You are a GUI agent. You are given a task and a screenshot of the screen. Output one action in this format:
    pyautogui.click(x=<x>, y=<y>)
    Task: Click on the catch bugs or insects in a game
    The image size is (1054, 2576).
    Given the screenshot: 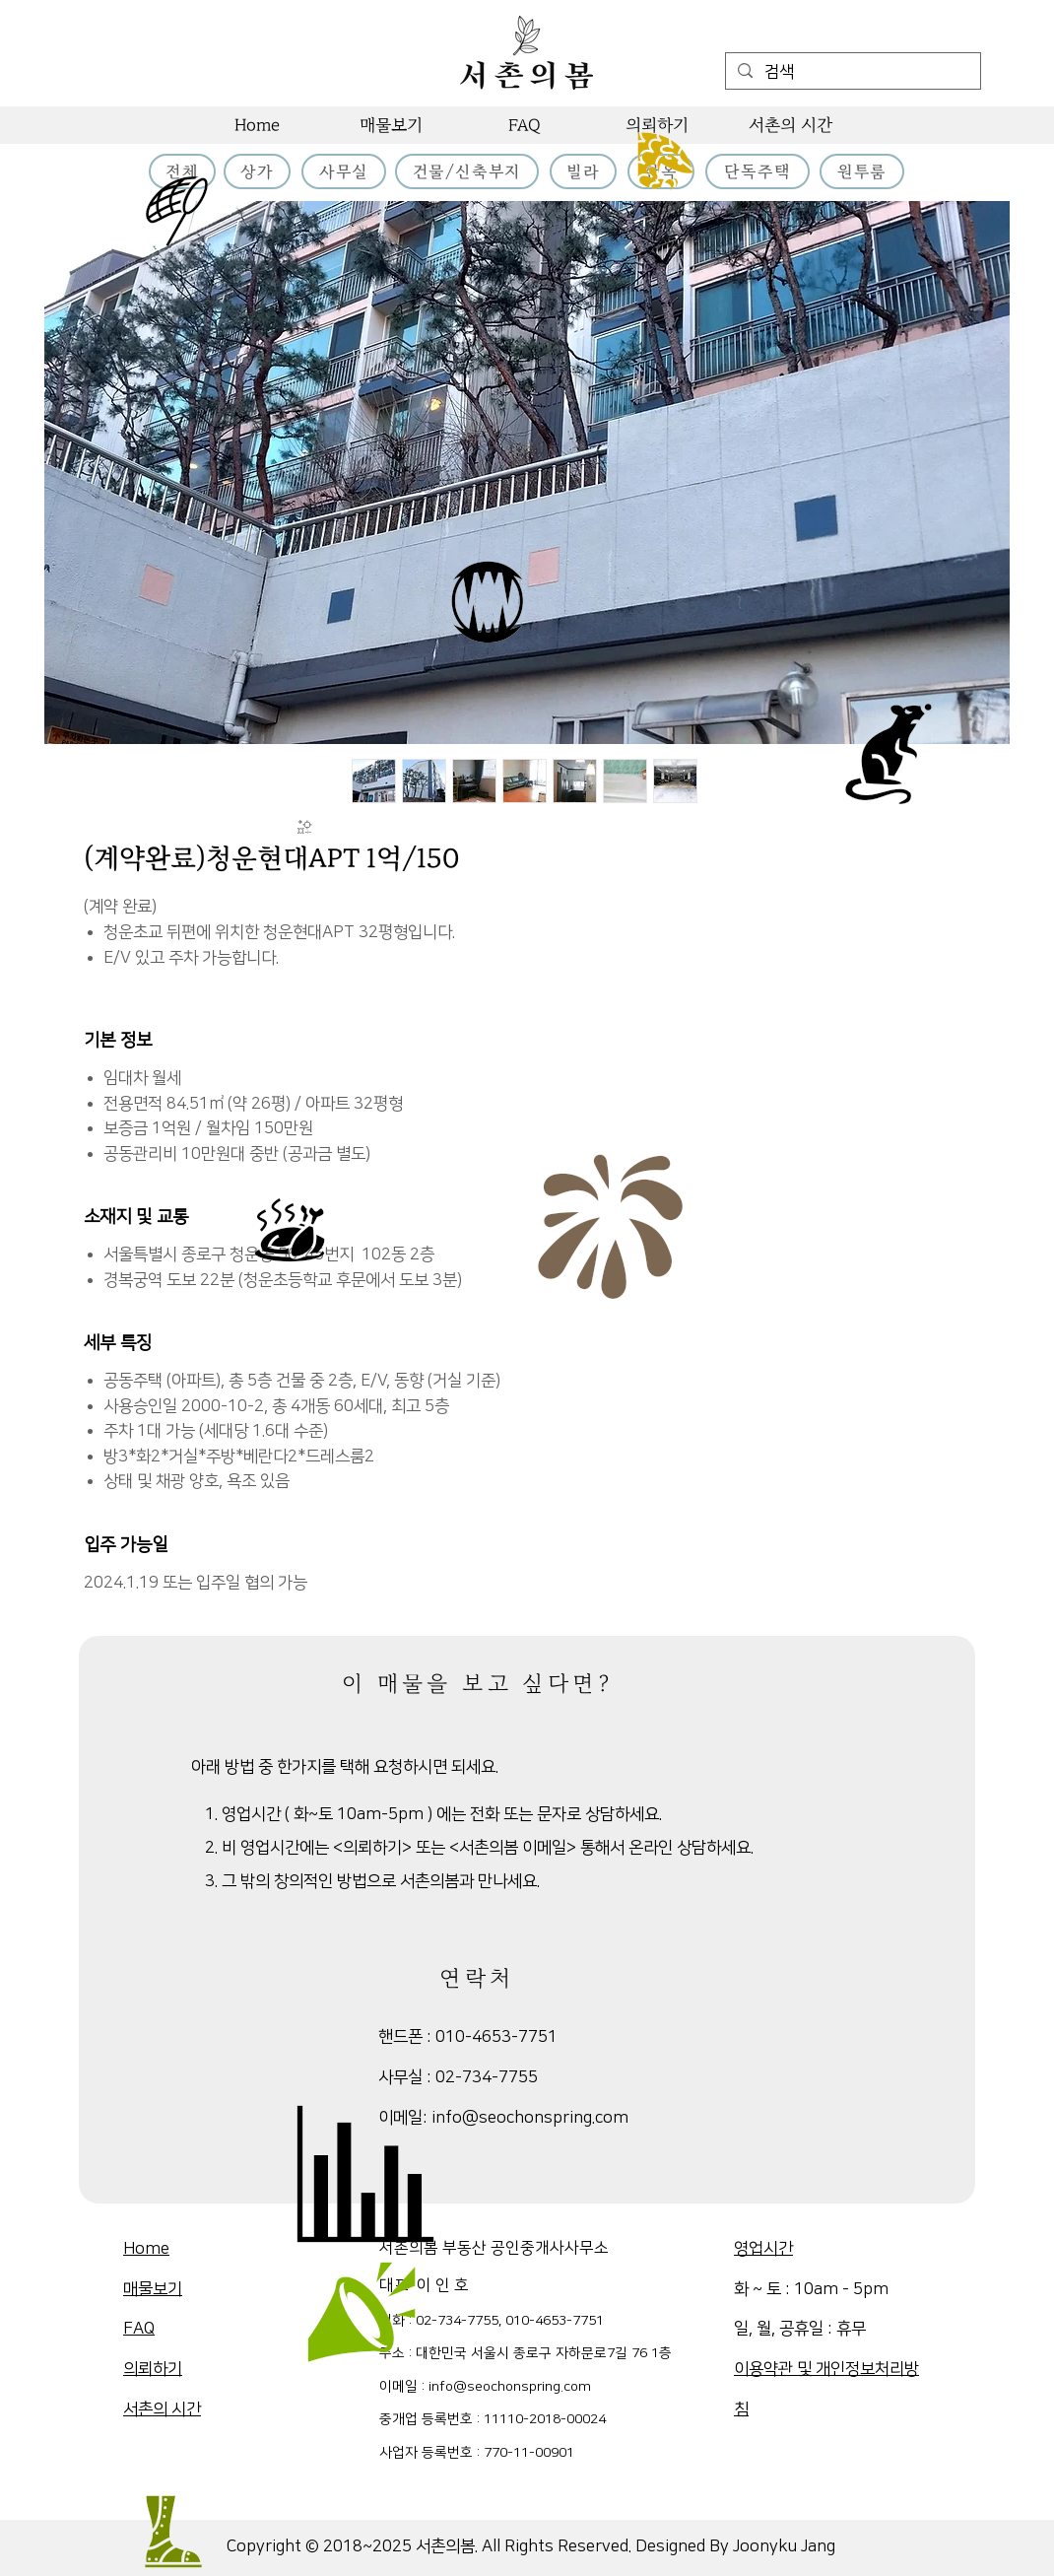 What is the action you would take?
    pyautogui.click(x=176, y=211)
    